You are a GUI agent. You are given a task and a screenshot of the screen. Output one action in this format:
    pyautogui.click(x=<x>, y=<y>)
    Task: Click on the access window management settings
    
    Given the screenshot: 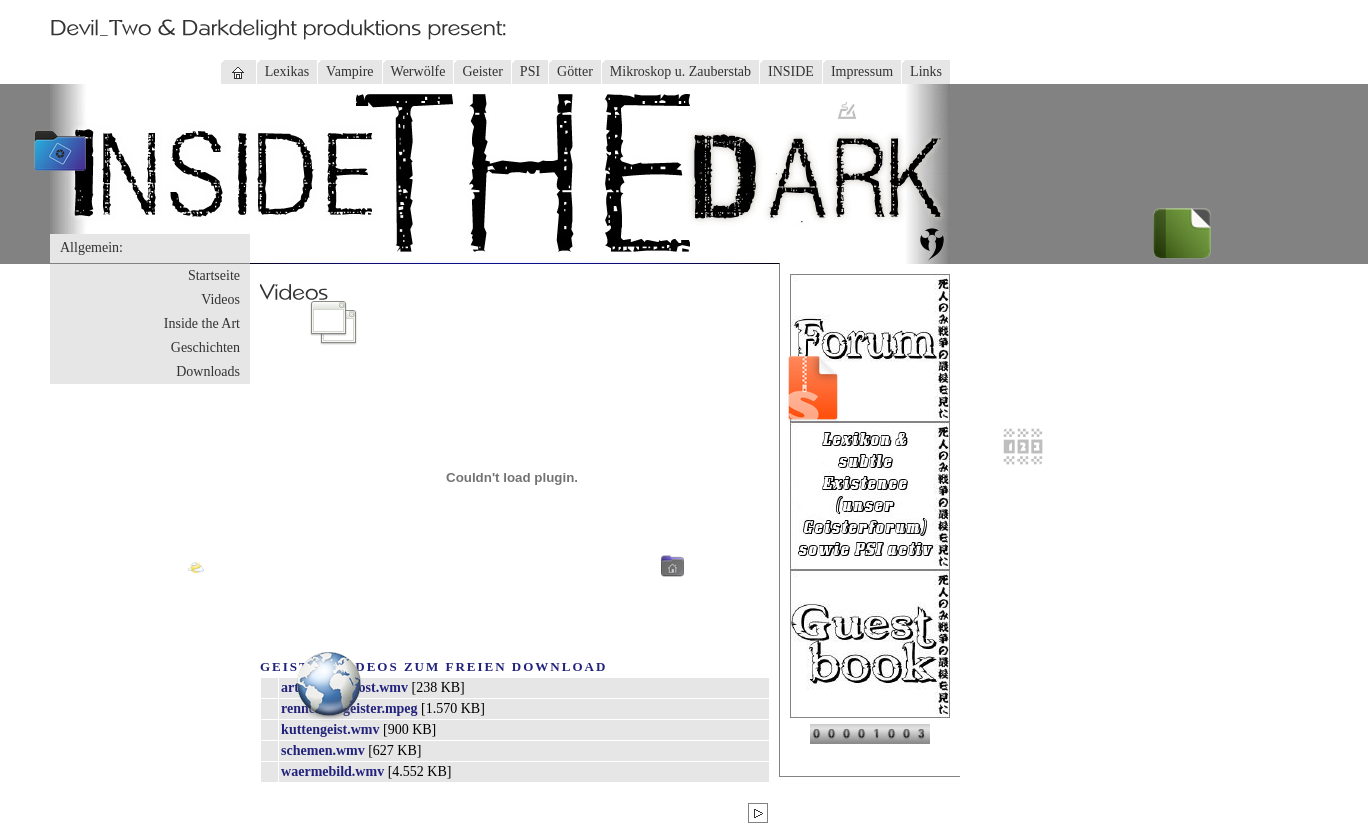 What is the action you would take?
    pyautogui.click(x=333, y=322)
    